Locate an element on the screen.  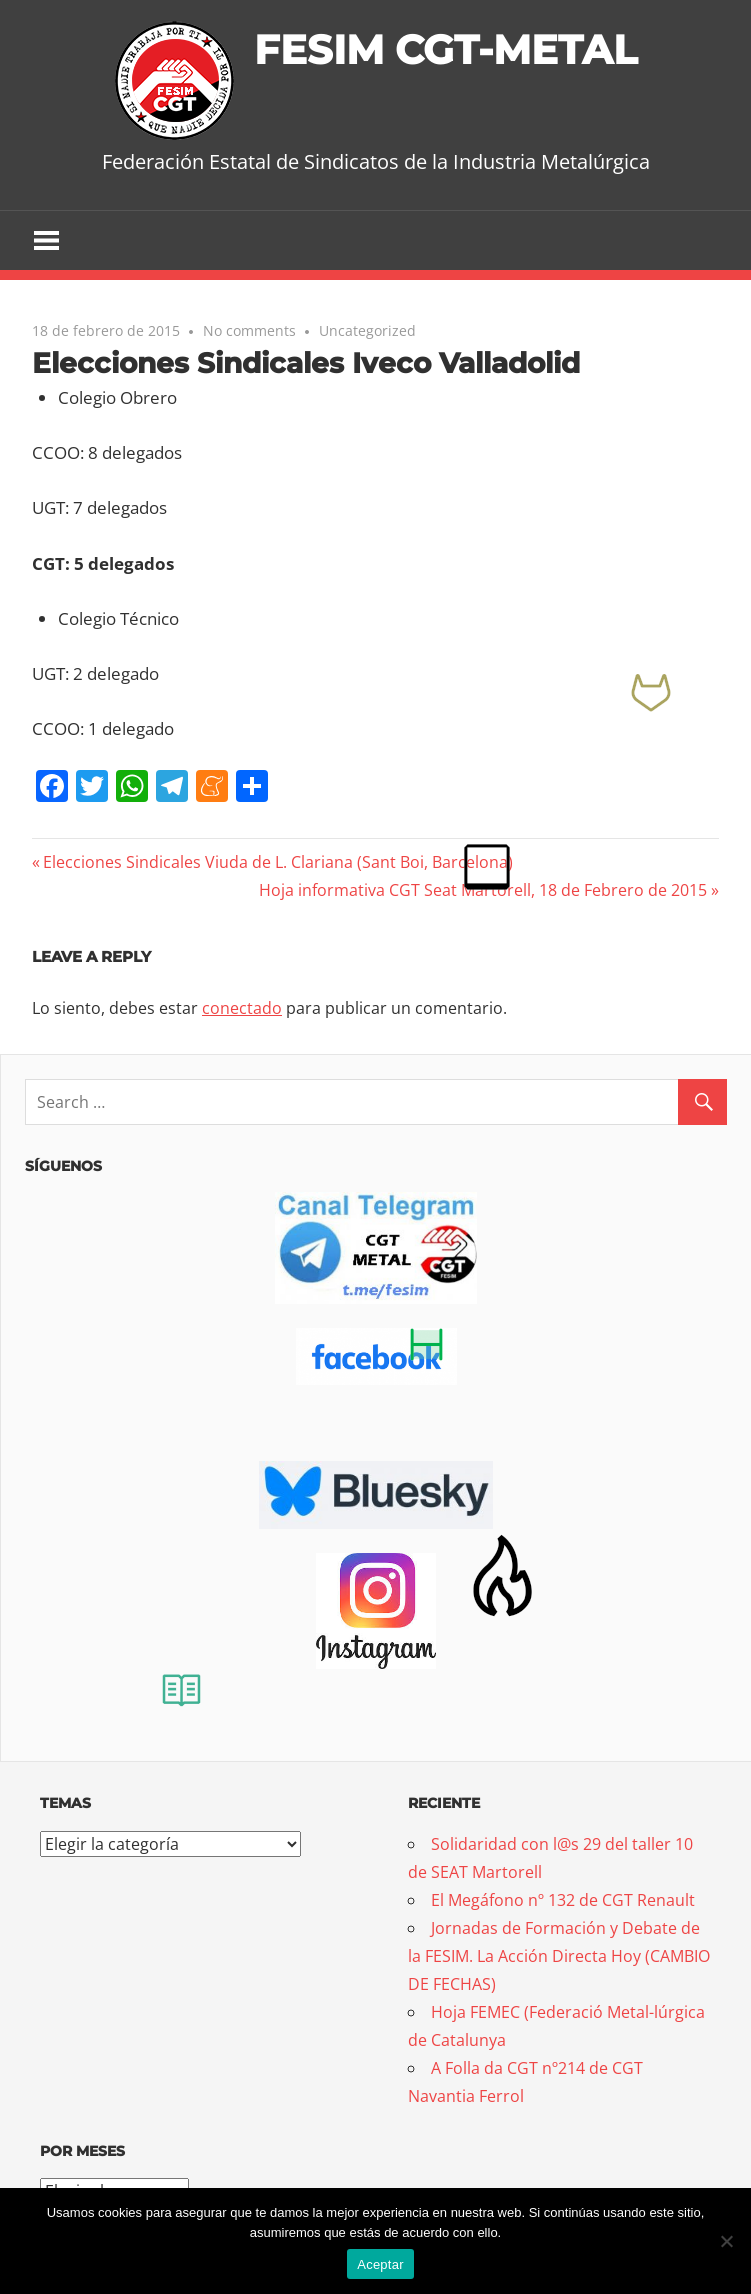
indicates trending or popular content is located at coordinates (502, 1575).